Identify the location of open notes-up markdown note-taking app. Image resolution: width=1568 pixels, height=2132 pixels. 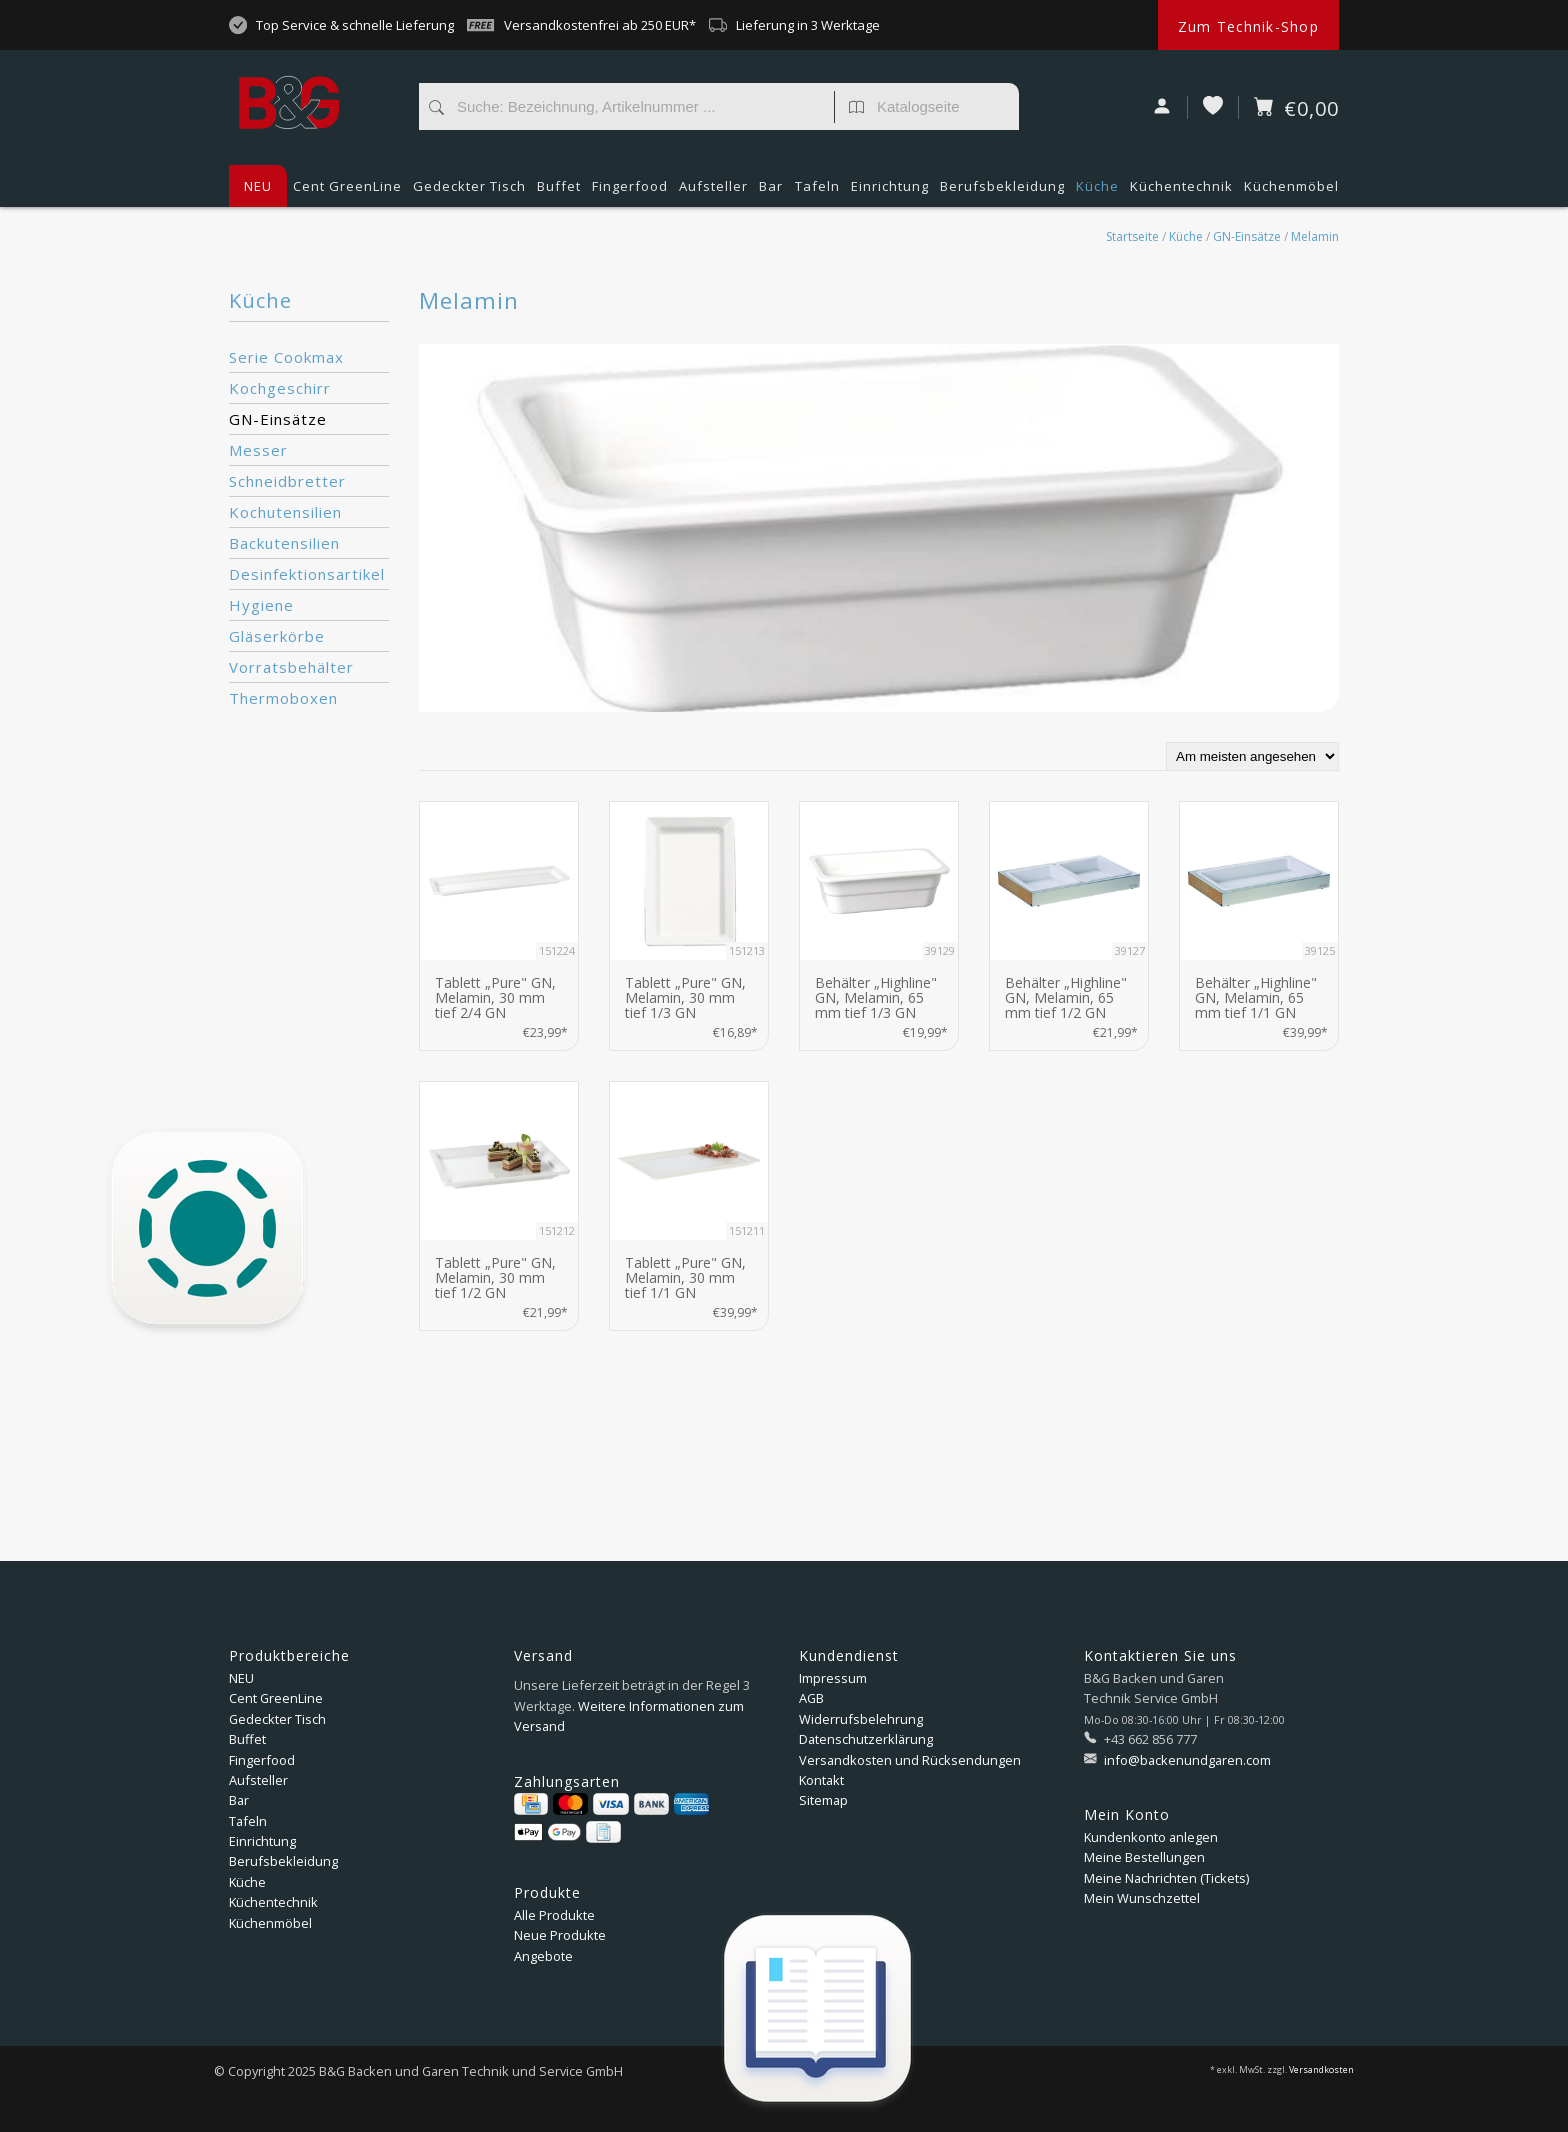
(817, 2008).